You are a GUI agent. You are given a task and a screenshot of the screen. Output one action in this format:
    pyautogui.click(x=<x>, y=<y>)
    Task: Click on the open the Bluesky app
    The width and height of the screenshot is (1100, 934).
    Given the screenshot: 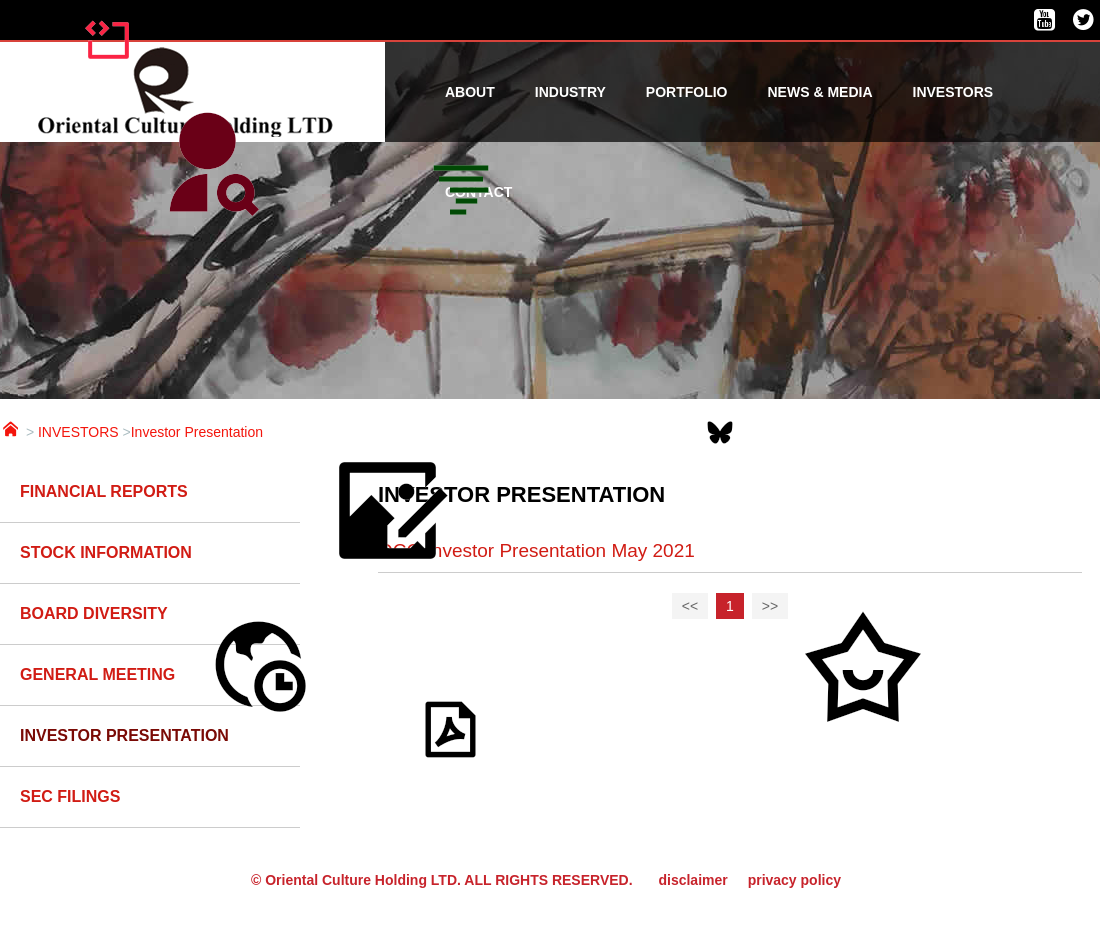 What is the action you would take?
    pyautogui.click(x=720, y=432)
    